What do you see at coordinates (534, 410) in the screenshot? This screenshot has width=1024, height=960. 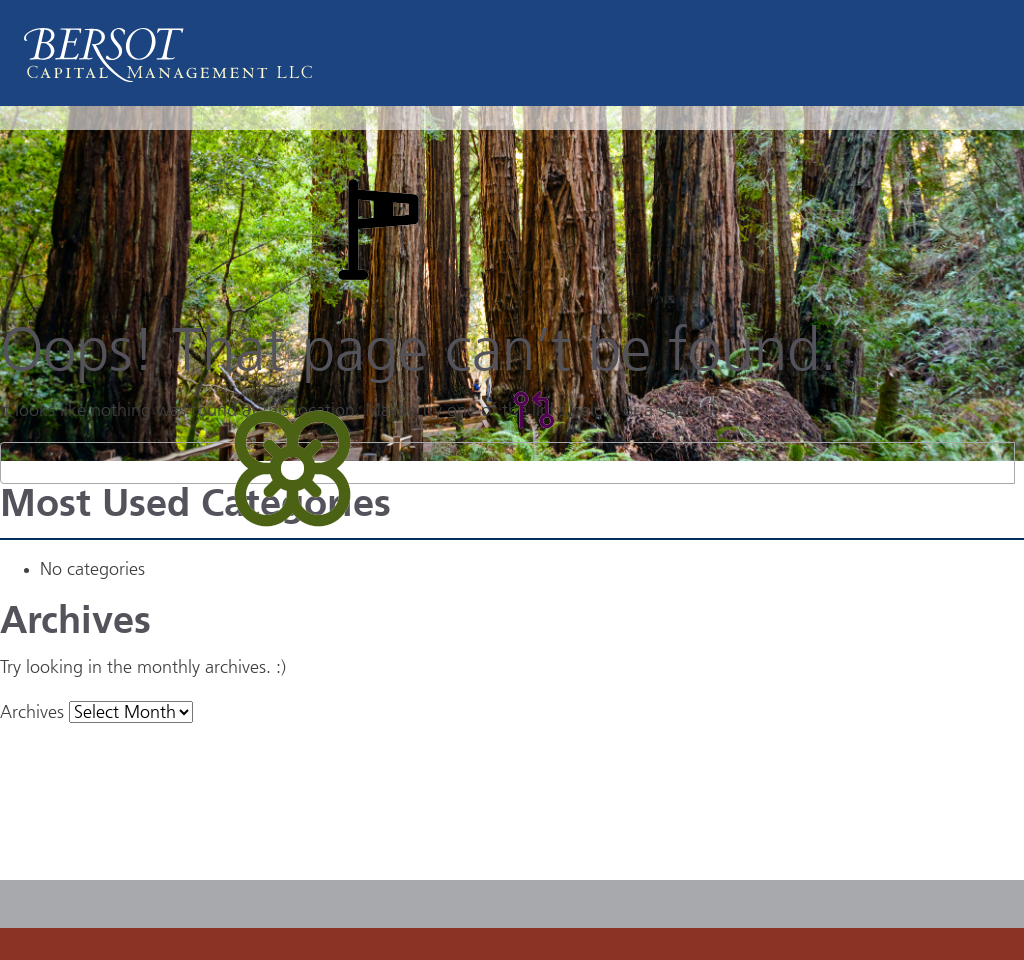 I see `create a new pull request` at bounding box center [534, 410].